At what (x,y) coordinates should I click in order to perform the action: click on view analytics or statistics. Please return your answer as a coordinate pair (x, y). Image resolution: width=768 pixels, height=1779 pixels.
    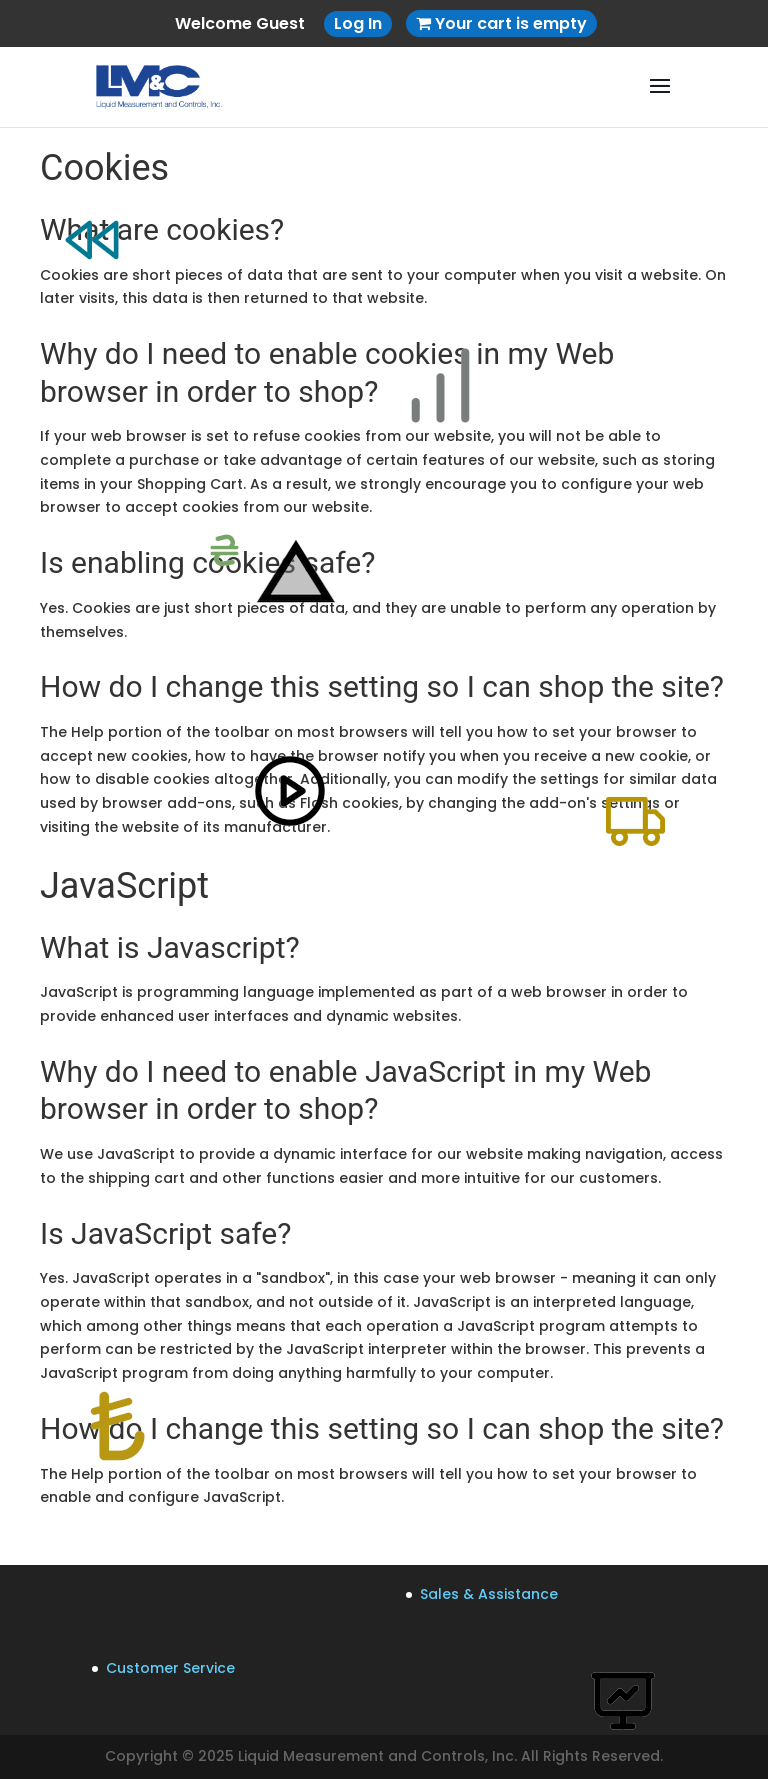
    Looking at the image, I should click on (440, 385).